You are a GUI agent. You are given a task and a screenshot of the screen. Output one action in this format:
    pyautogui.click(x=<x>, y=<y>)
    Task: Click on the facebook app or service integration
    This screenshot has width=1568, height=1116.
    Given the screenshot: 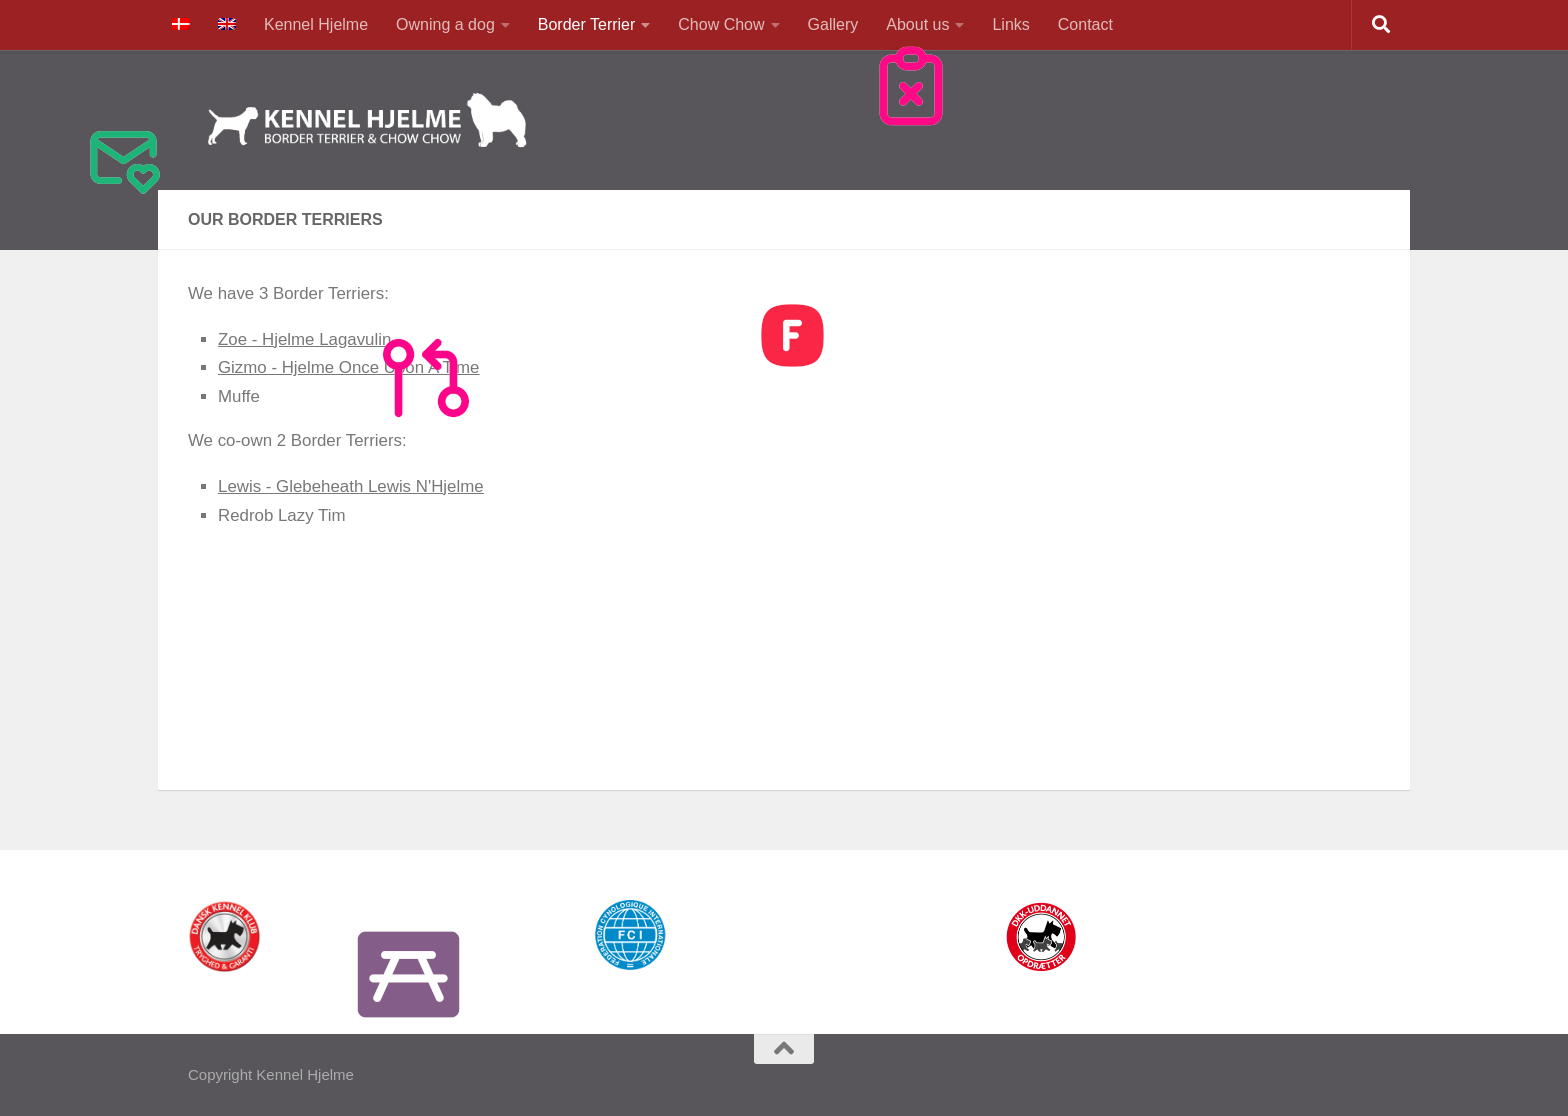 What is the action you would take?
    pyautogui.click(x=792, y=335)
    